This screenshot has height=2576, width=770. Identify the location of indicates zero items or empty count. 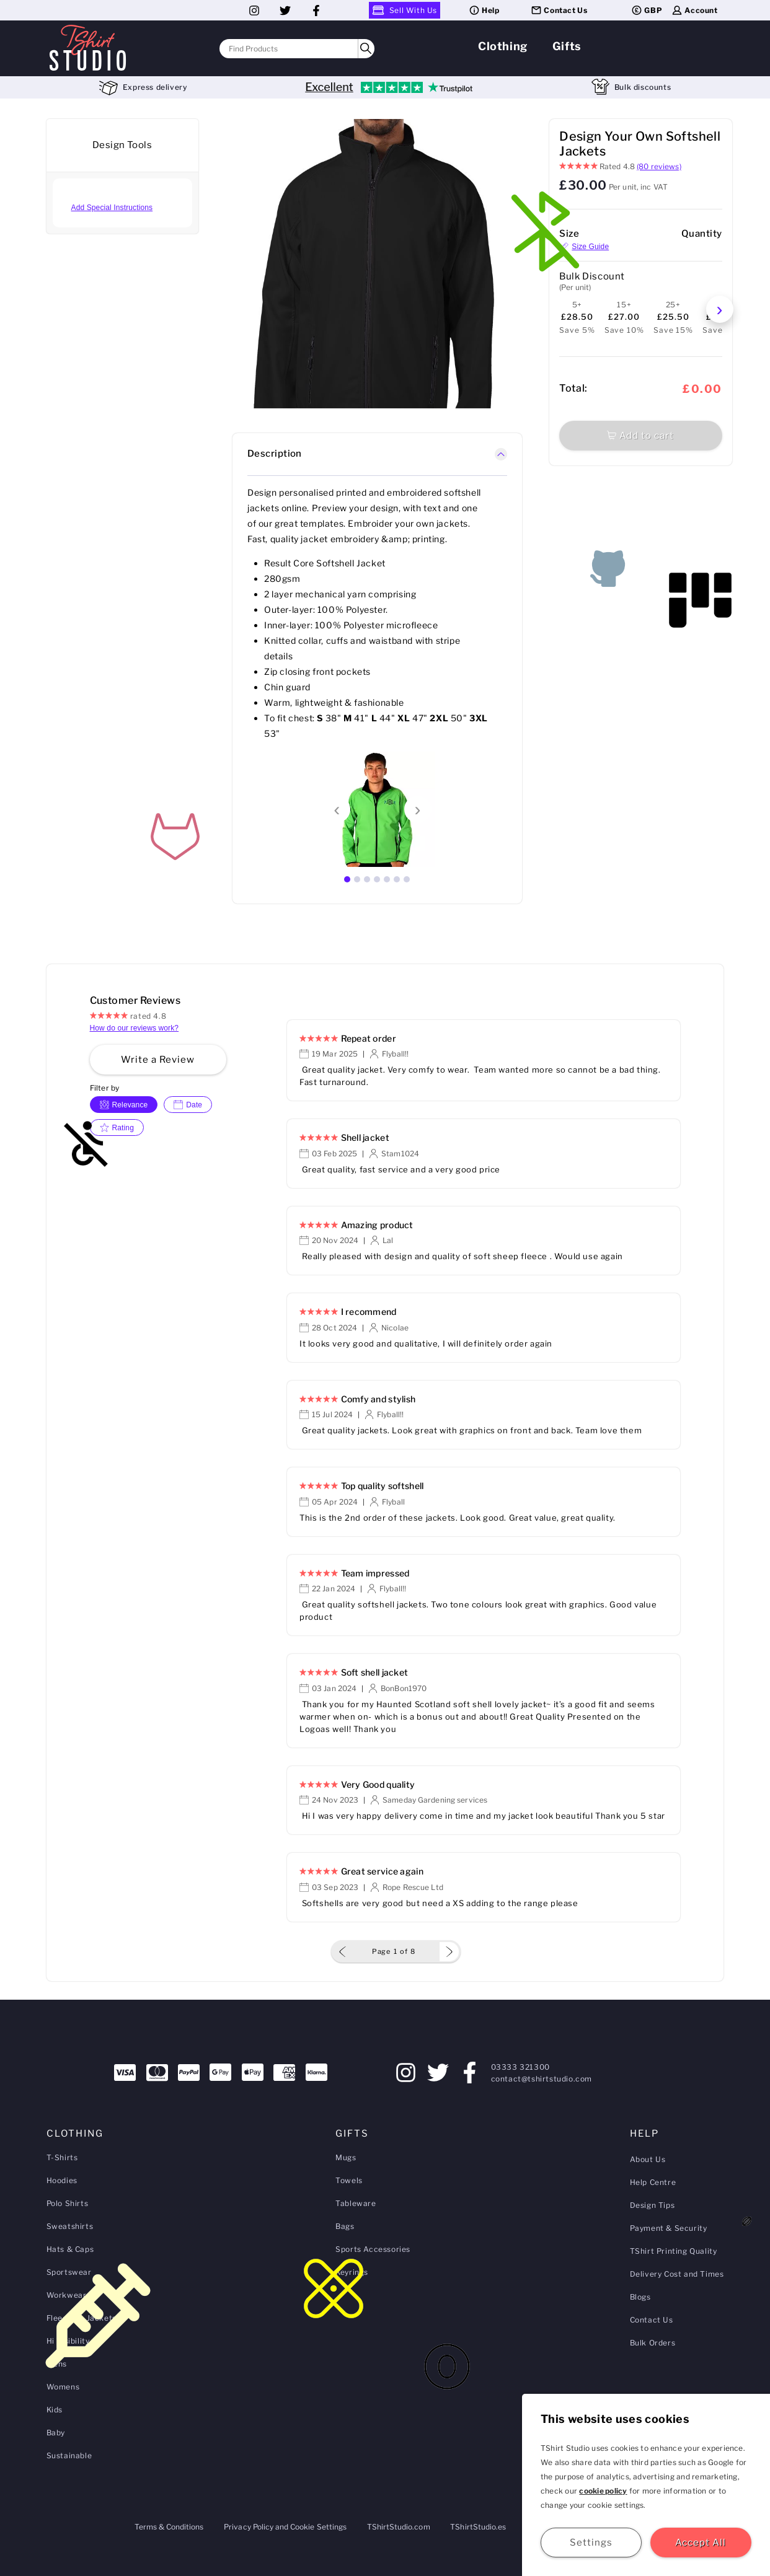
(447, 2367).